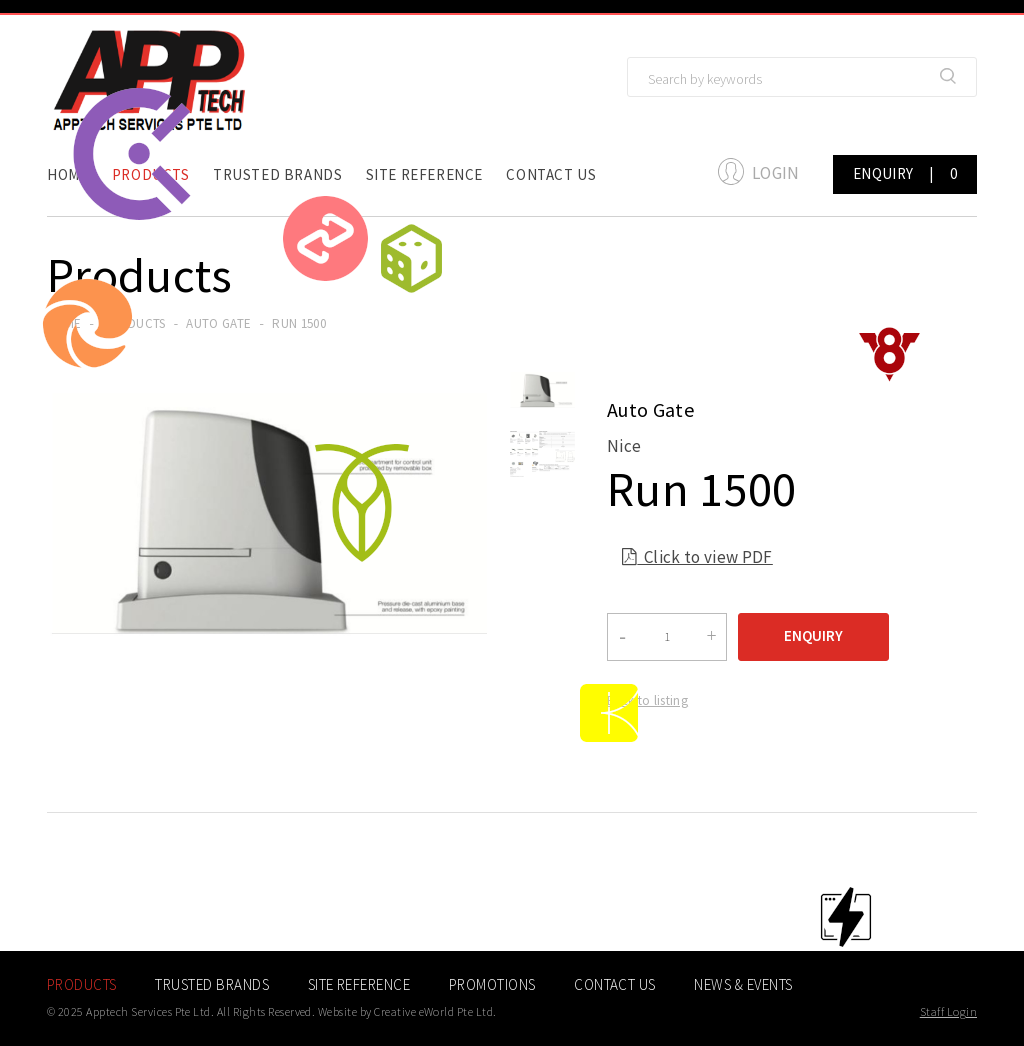 Image resolution: width=1024 pixels, height=1046 pixels. What do you see at coordinates (889, 354) in the screenshot?
I see `V8 JavaScript engine logo` at bounding box center [889, 354].